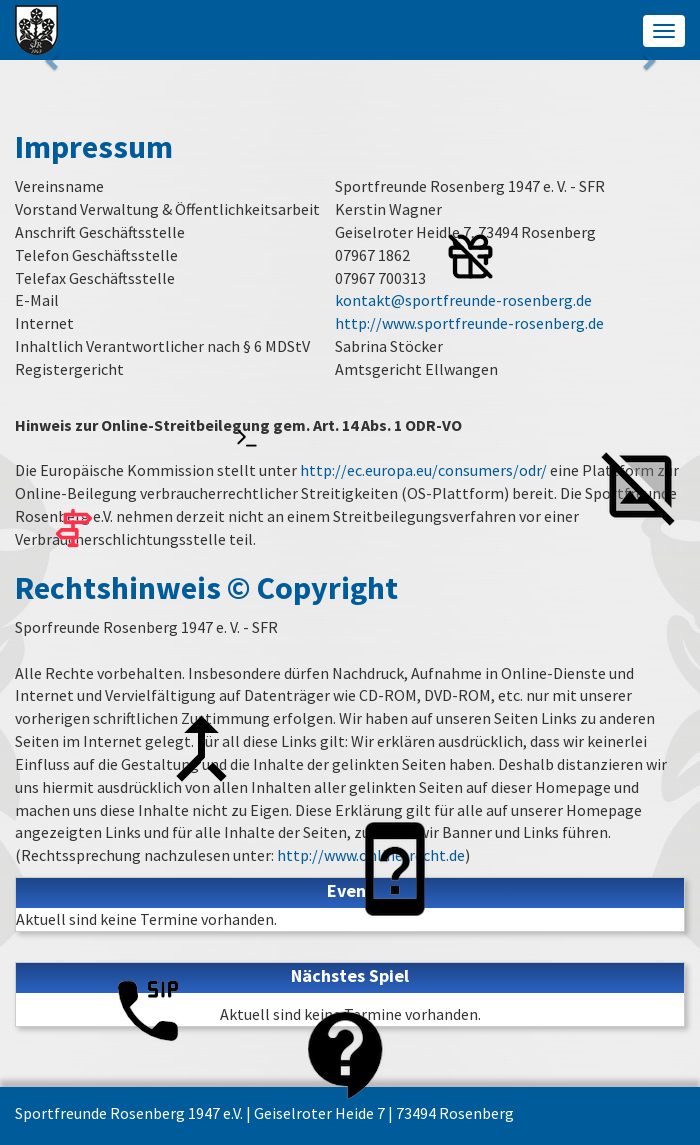  I want to click on gift or reward unavailable, so click(470, 256).